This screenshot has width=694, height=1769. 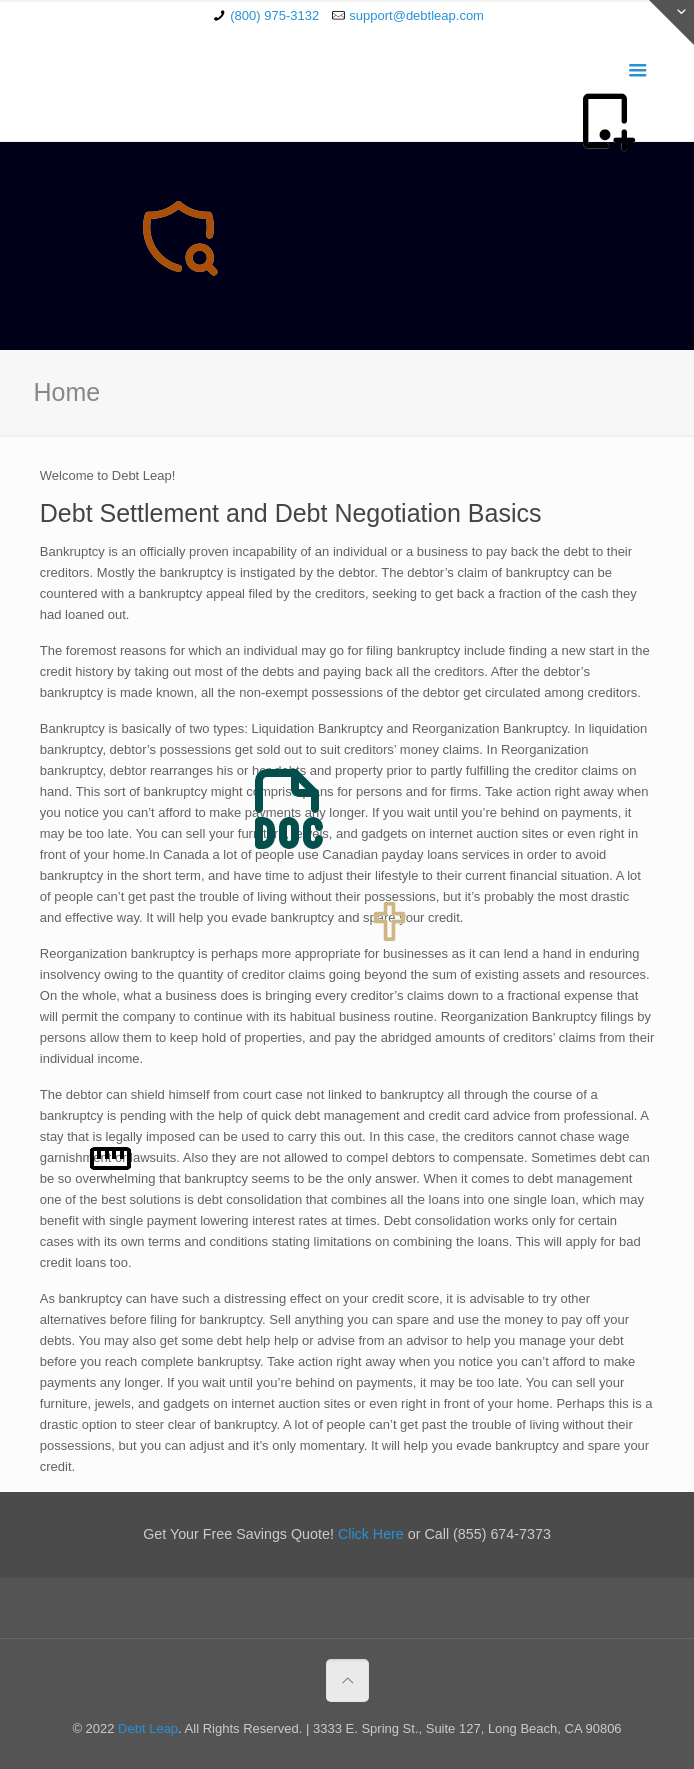 What do you see at coordinates (605, 121) in the screenshot?
I see `add a new tablet device` at bounding box center [605, 121].